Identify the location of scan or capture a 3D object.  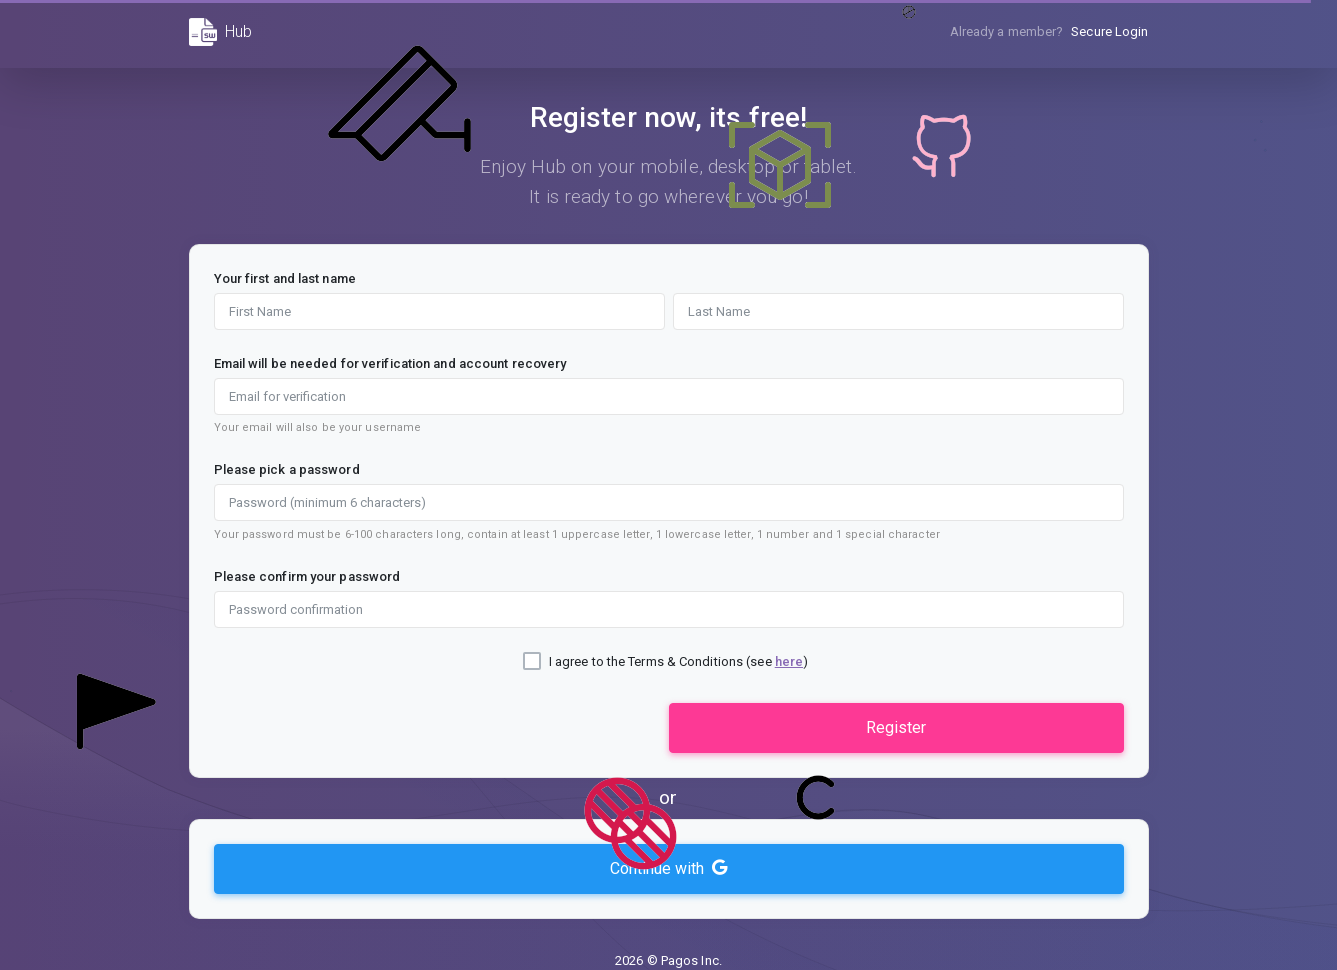
(780, 165).